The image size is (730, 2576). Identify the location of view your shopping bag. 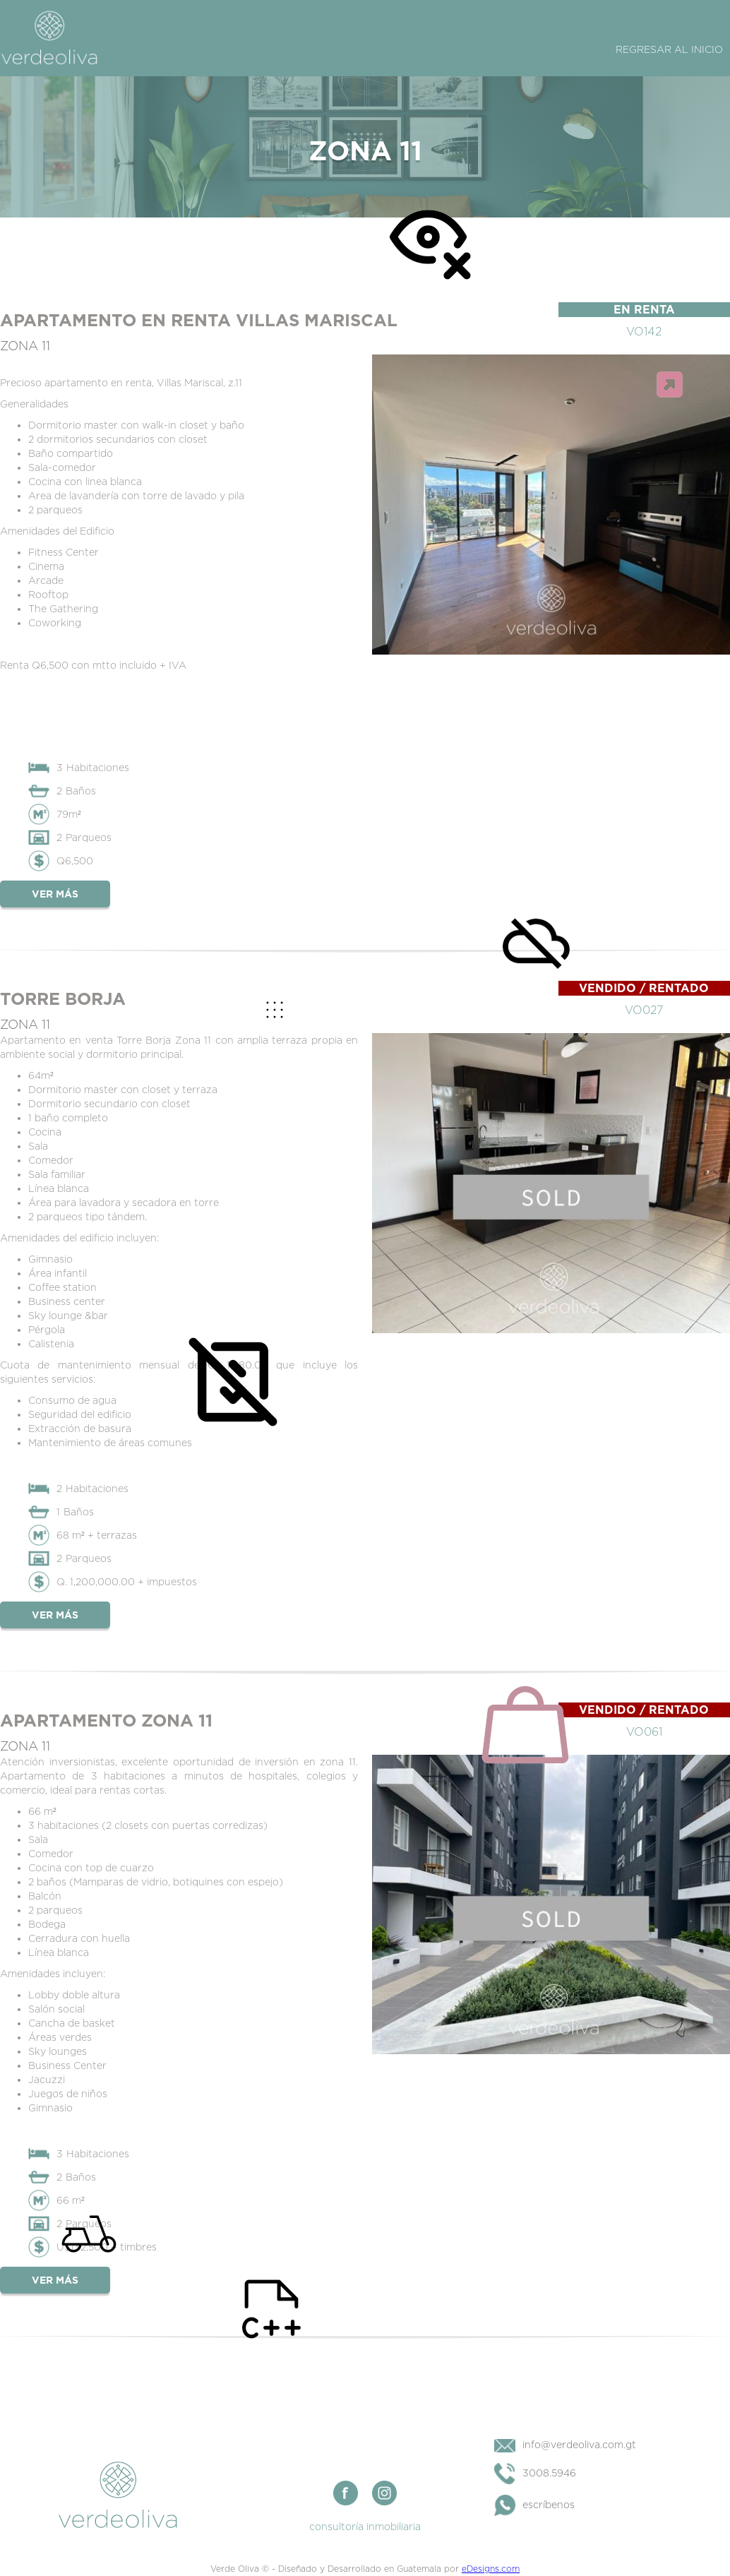
(525, 1729).